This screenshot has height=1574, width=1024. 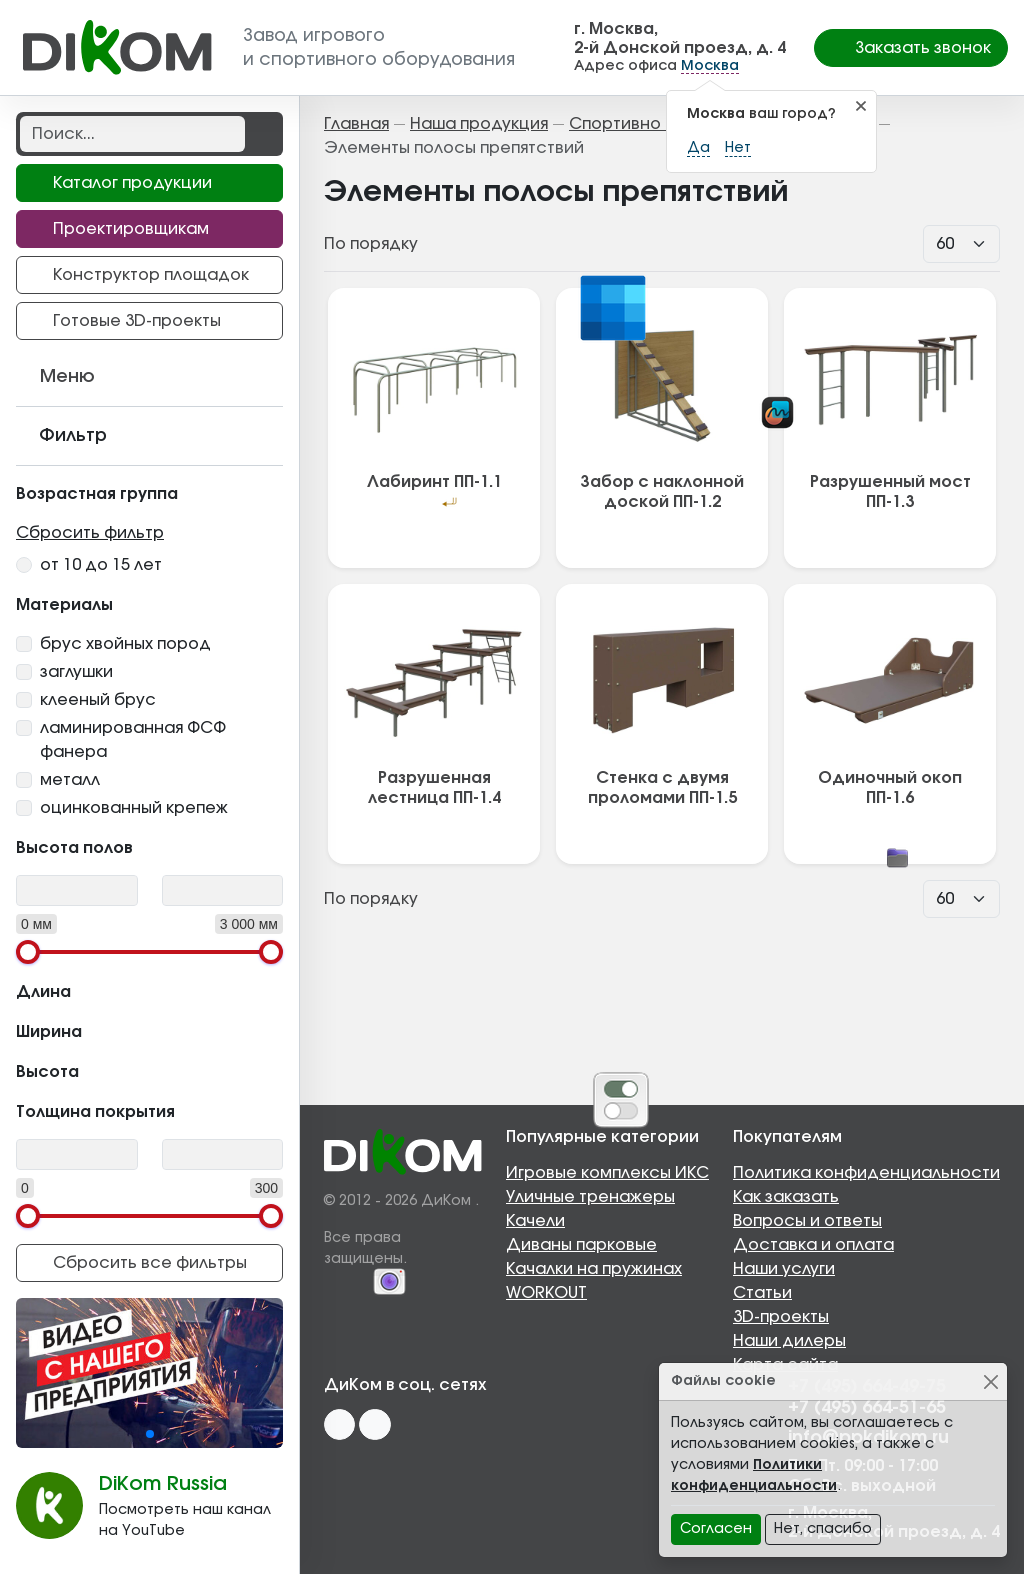 What do you see at coordinates (449, 501) in the screenshot?
I see `reply to all recipients of an email` at bounding box center [449, 501].